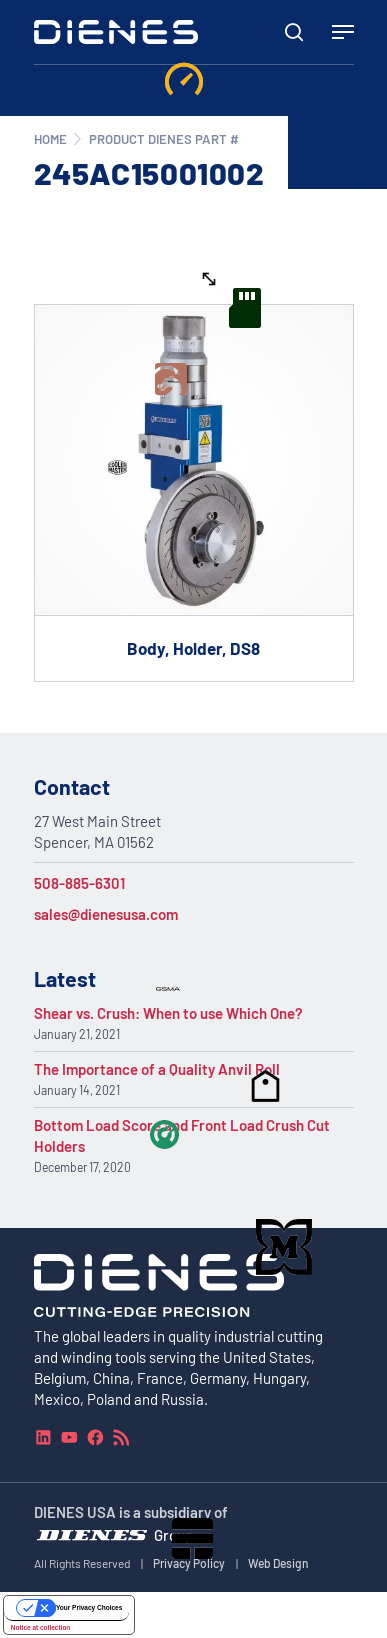  What do you see at coordinates (164, 1134) in the screenshot?
I see `open the dashboard` at bounding box center [164, 1134].